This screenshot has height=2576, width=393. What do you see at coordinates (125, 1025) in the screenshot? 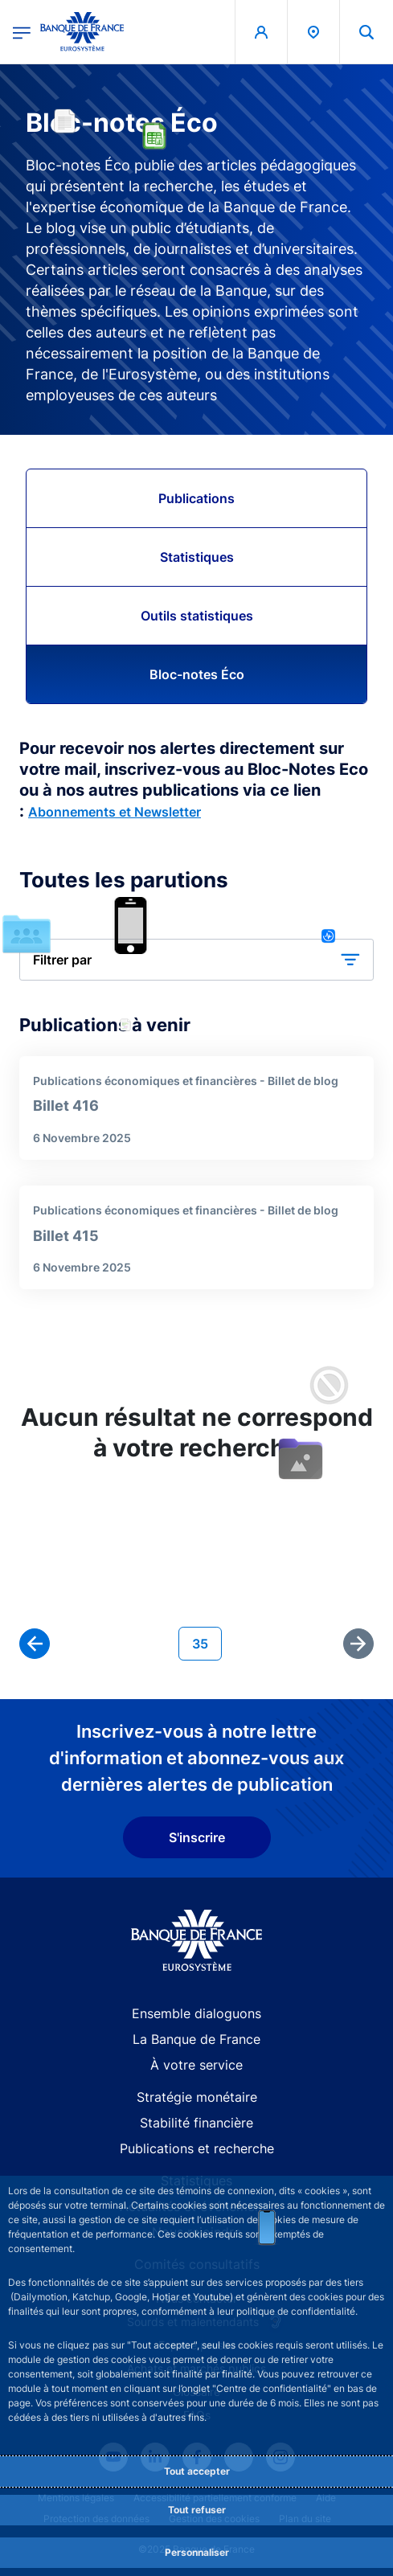
I see `cobol source code file` at bounding box center [125, 1025].